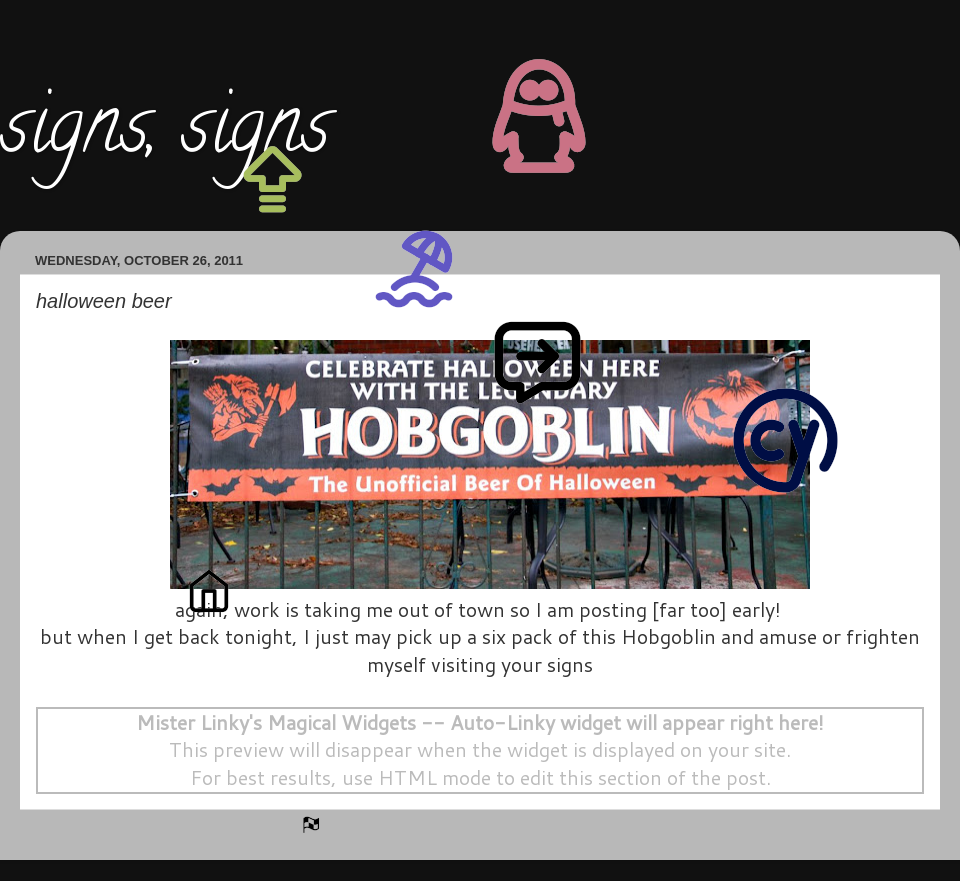  Describe the element at coordinates (310, 824) in the screenshot. I see `indicates completion or finish line` at that location.